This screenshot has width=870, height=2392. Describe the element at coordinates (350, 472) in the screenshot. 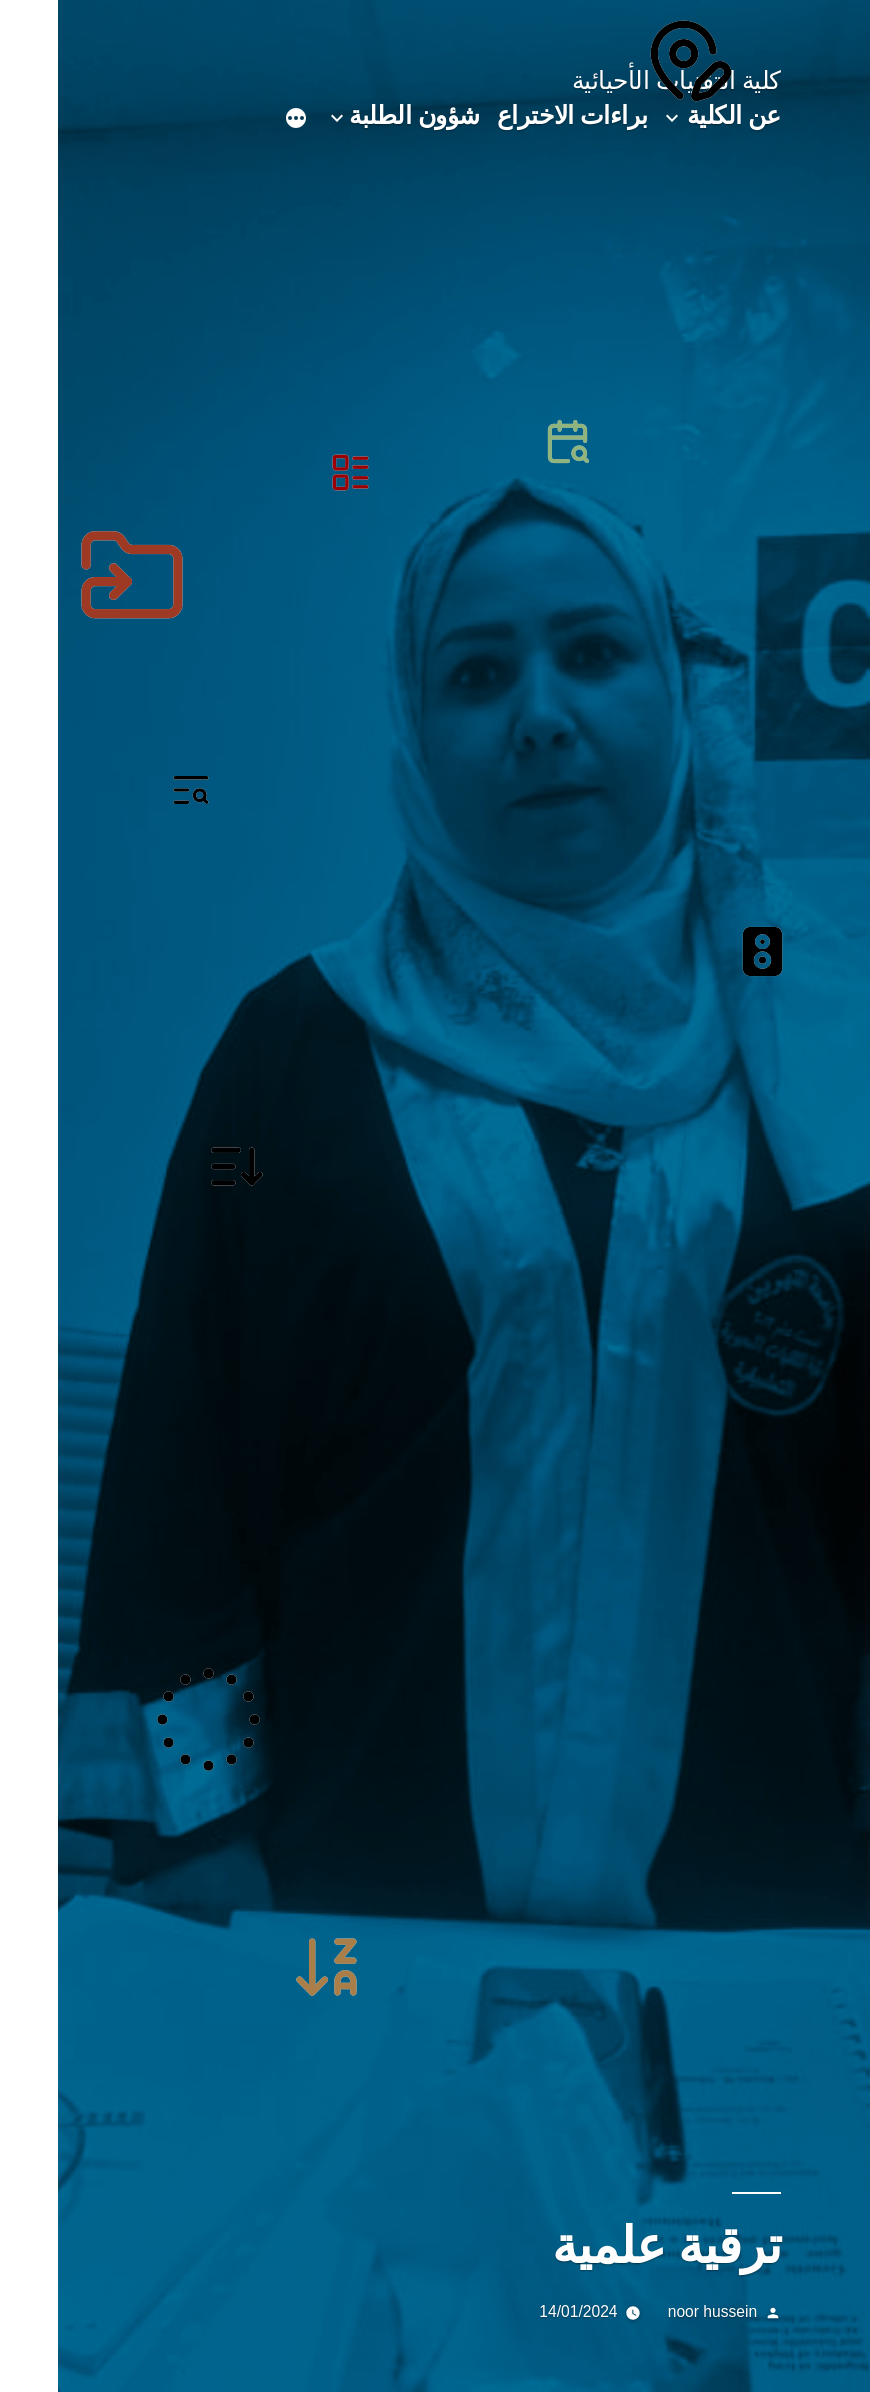

I see `switch to list view` at that location.